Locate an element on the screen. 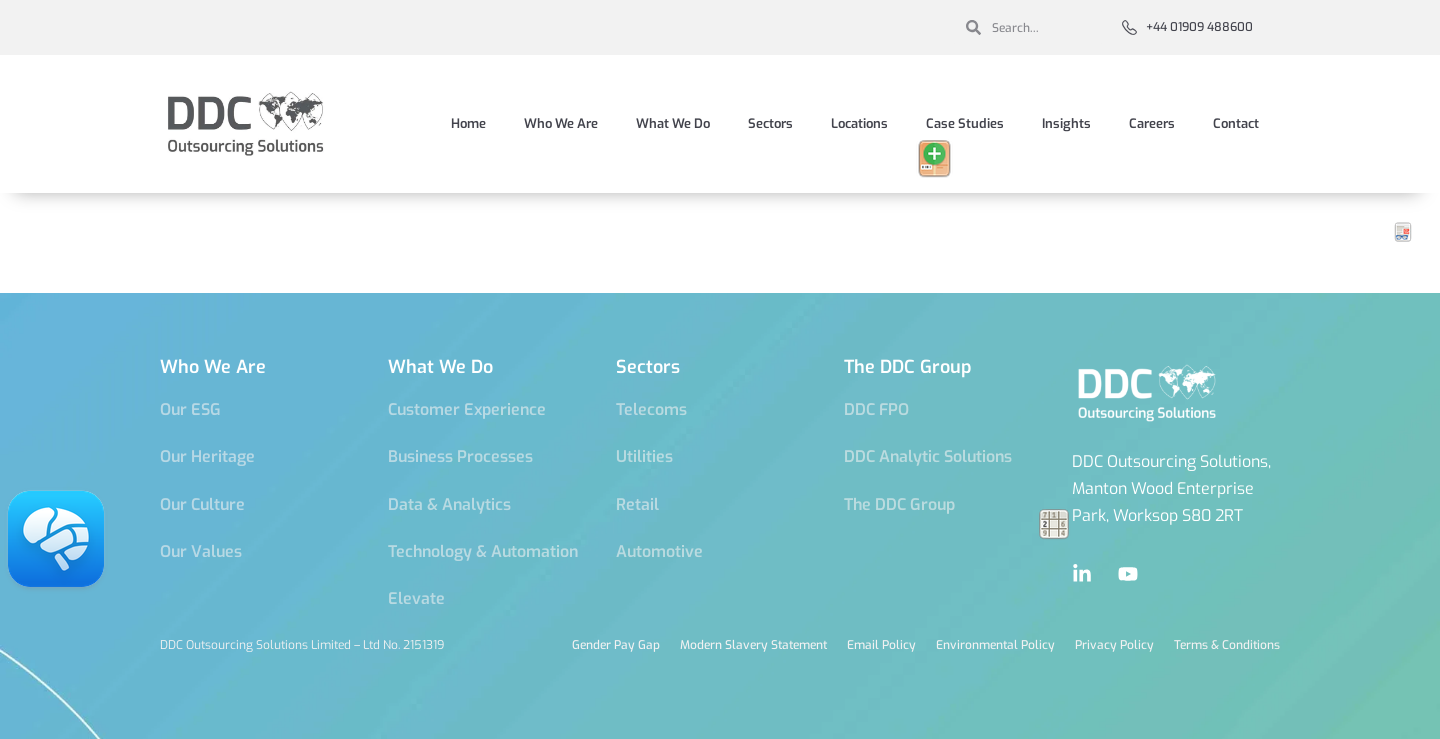 The height and width of the screenshot is (739, 1440). open gbrainy brain training app is located at coordinates (56, 539).